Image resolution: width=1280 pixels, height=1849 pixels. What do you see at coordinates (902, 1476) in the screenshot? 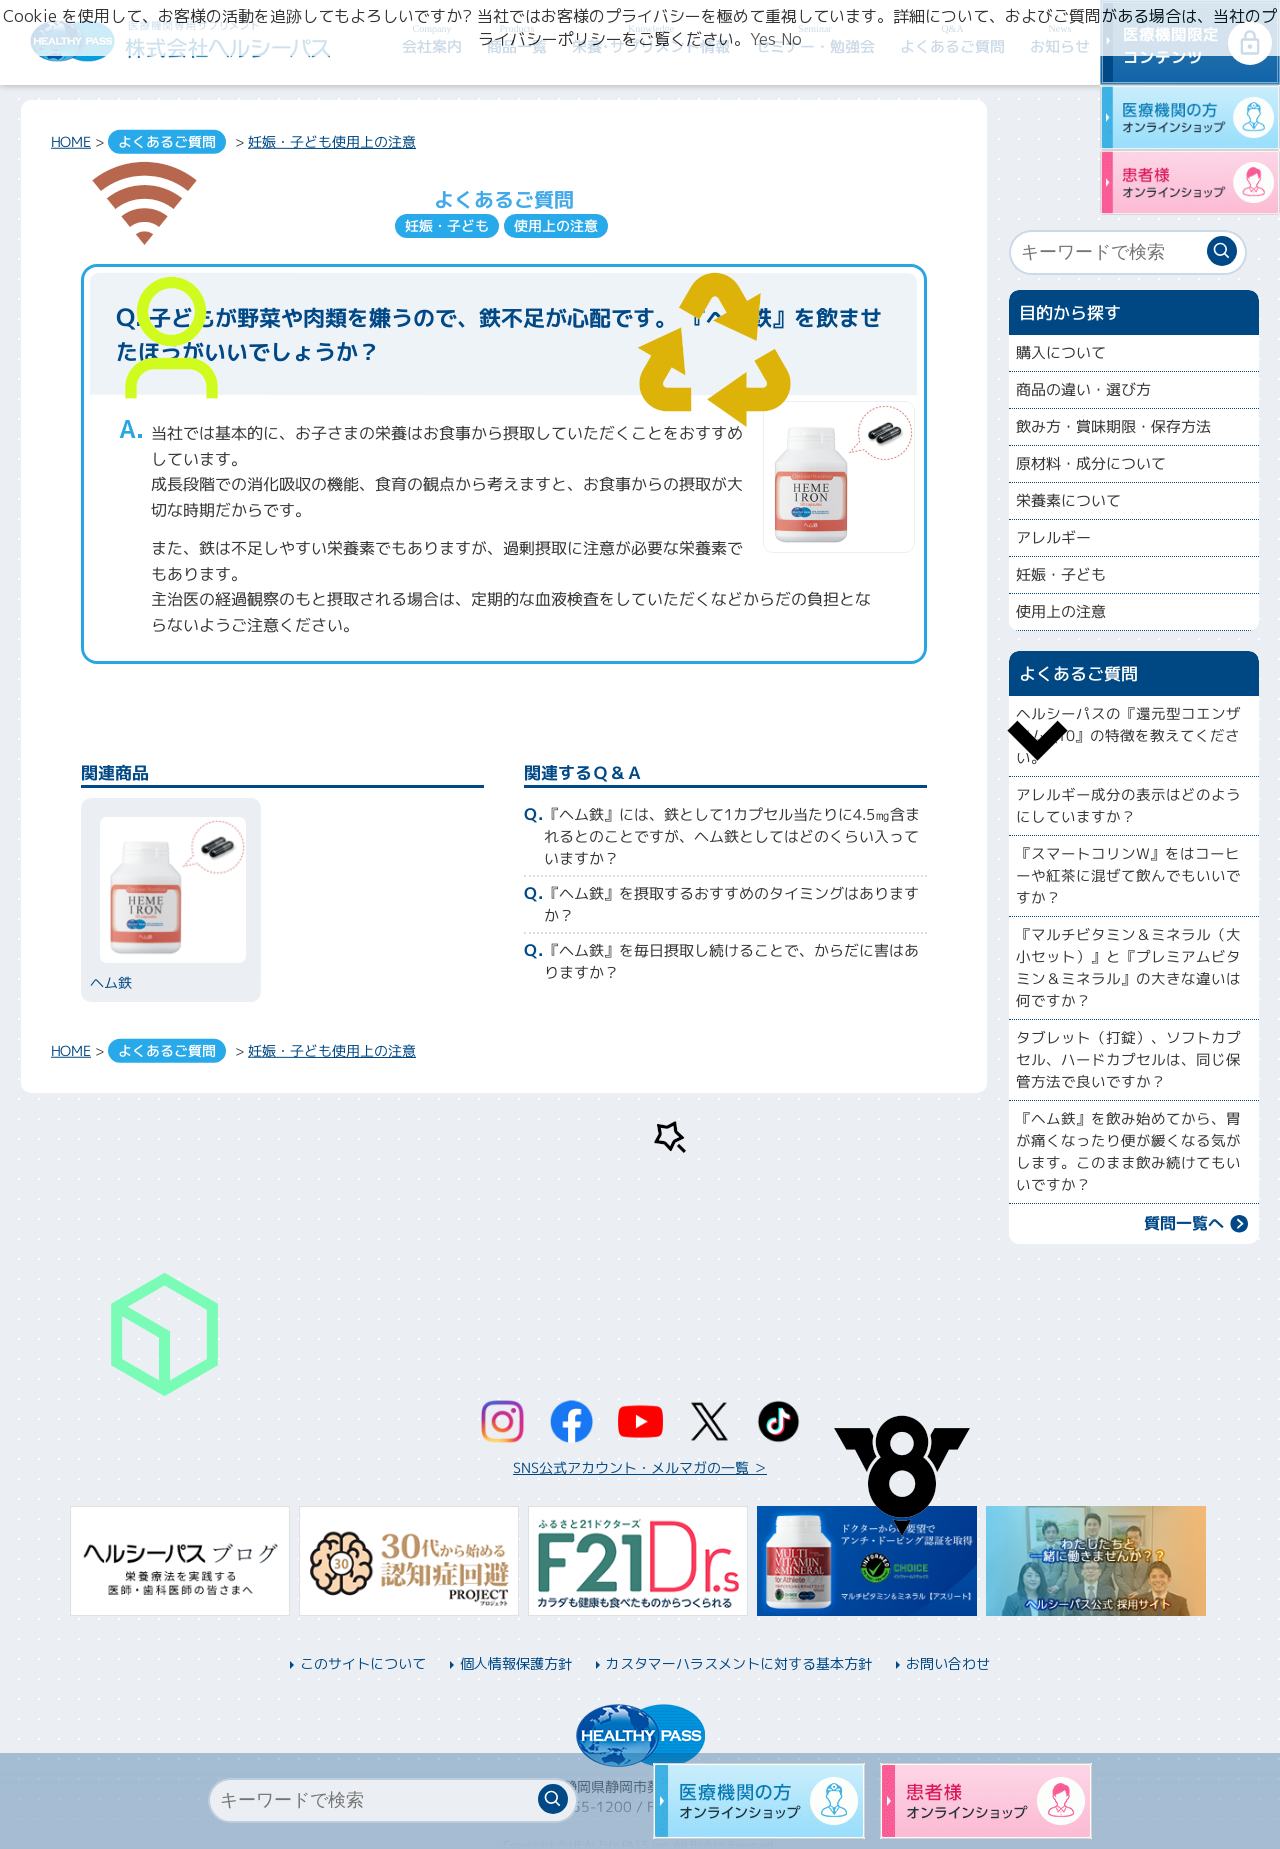
I see `V8 JavaScript engine logo` at bounding box center [902, 1476].